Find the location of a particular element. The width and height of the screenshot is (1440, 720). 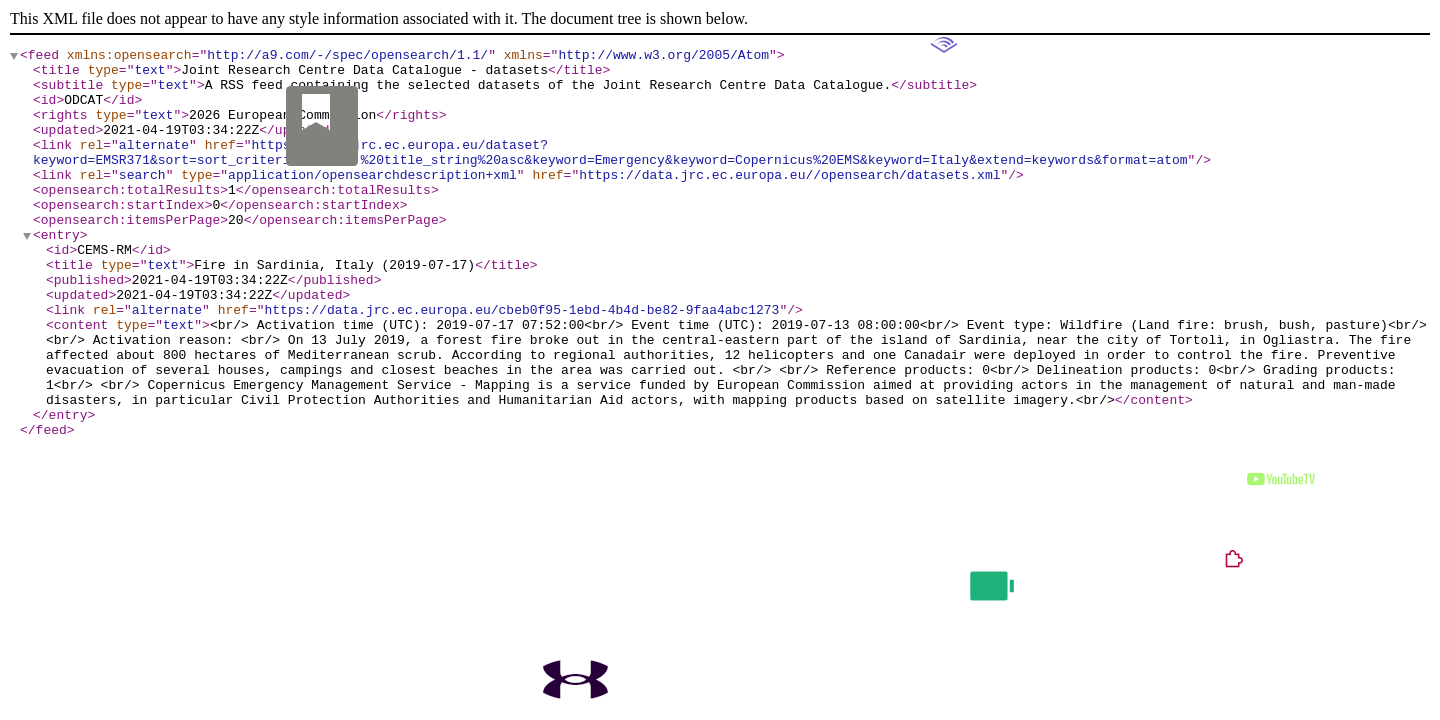

indicates current battery level is located at coordinates (991, 586).